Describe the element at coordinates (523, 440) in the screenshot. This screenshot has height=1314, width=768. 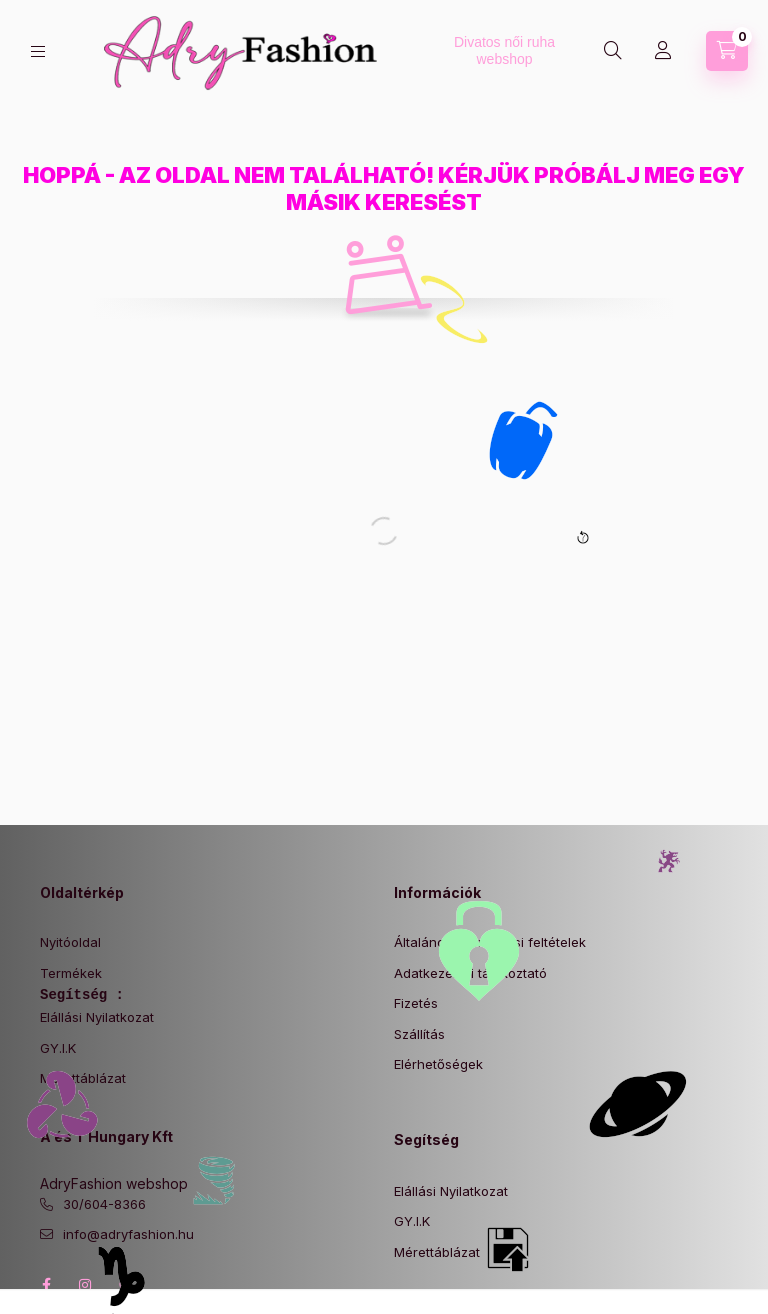
I see `select bell pepper ingredient in a cooking game` at that location.